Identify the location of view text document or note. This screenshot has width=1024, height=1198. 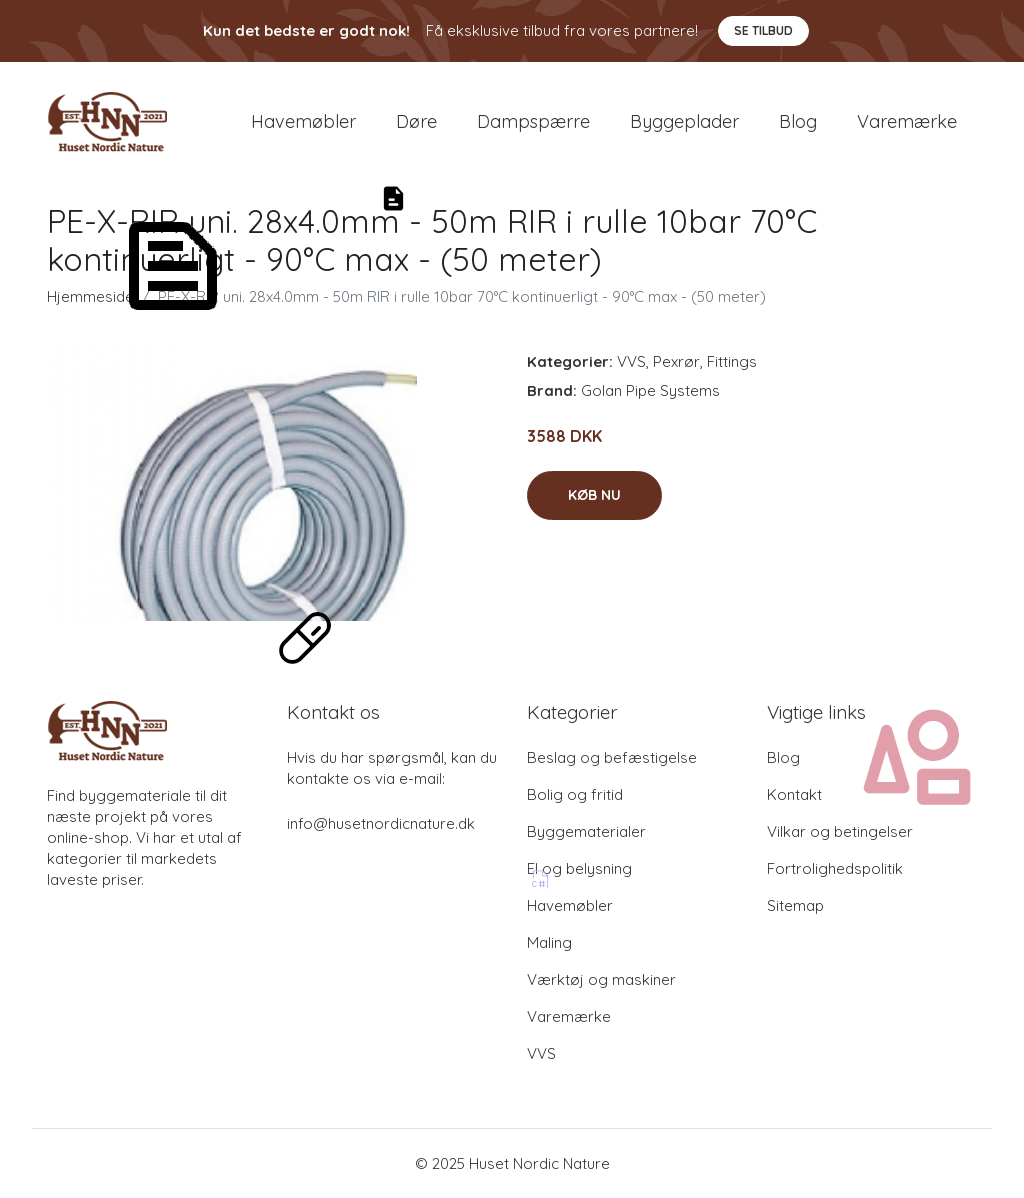
(173, 266).